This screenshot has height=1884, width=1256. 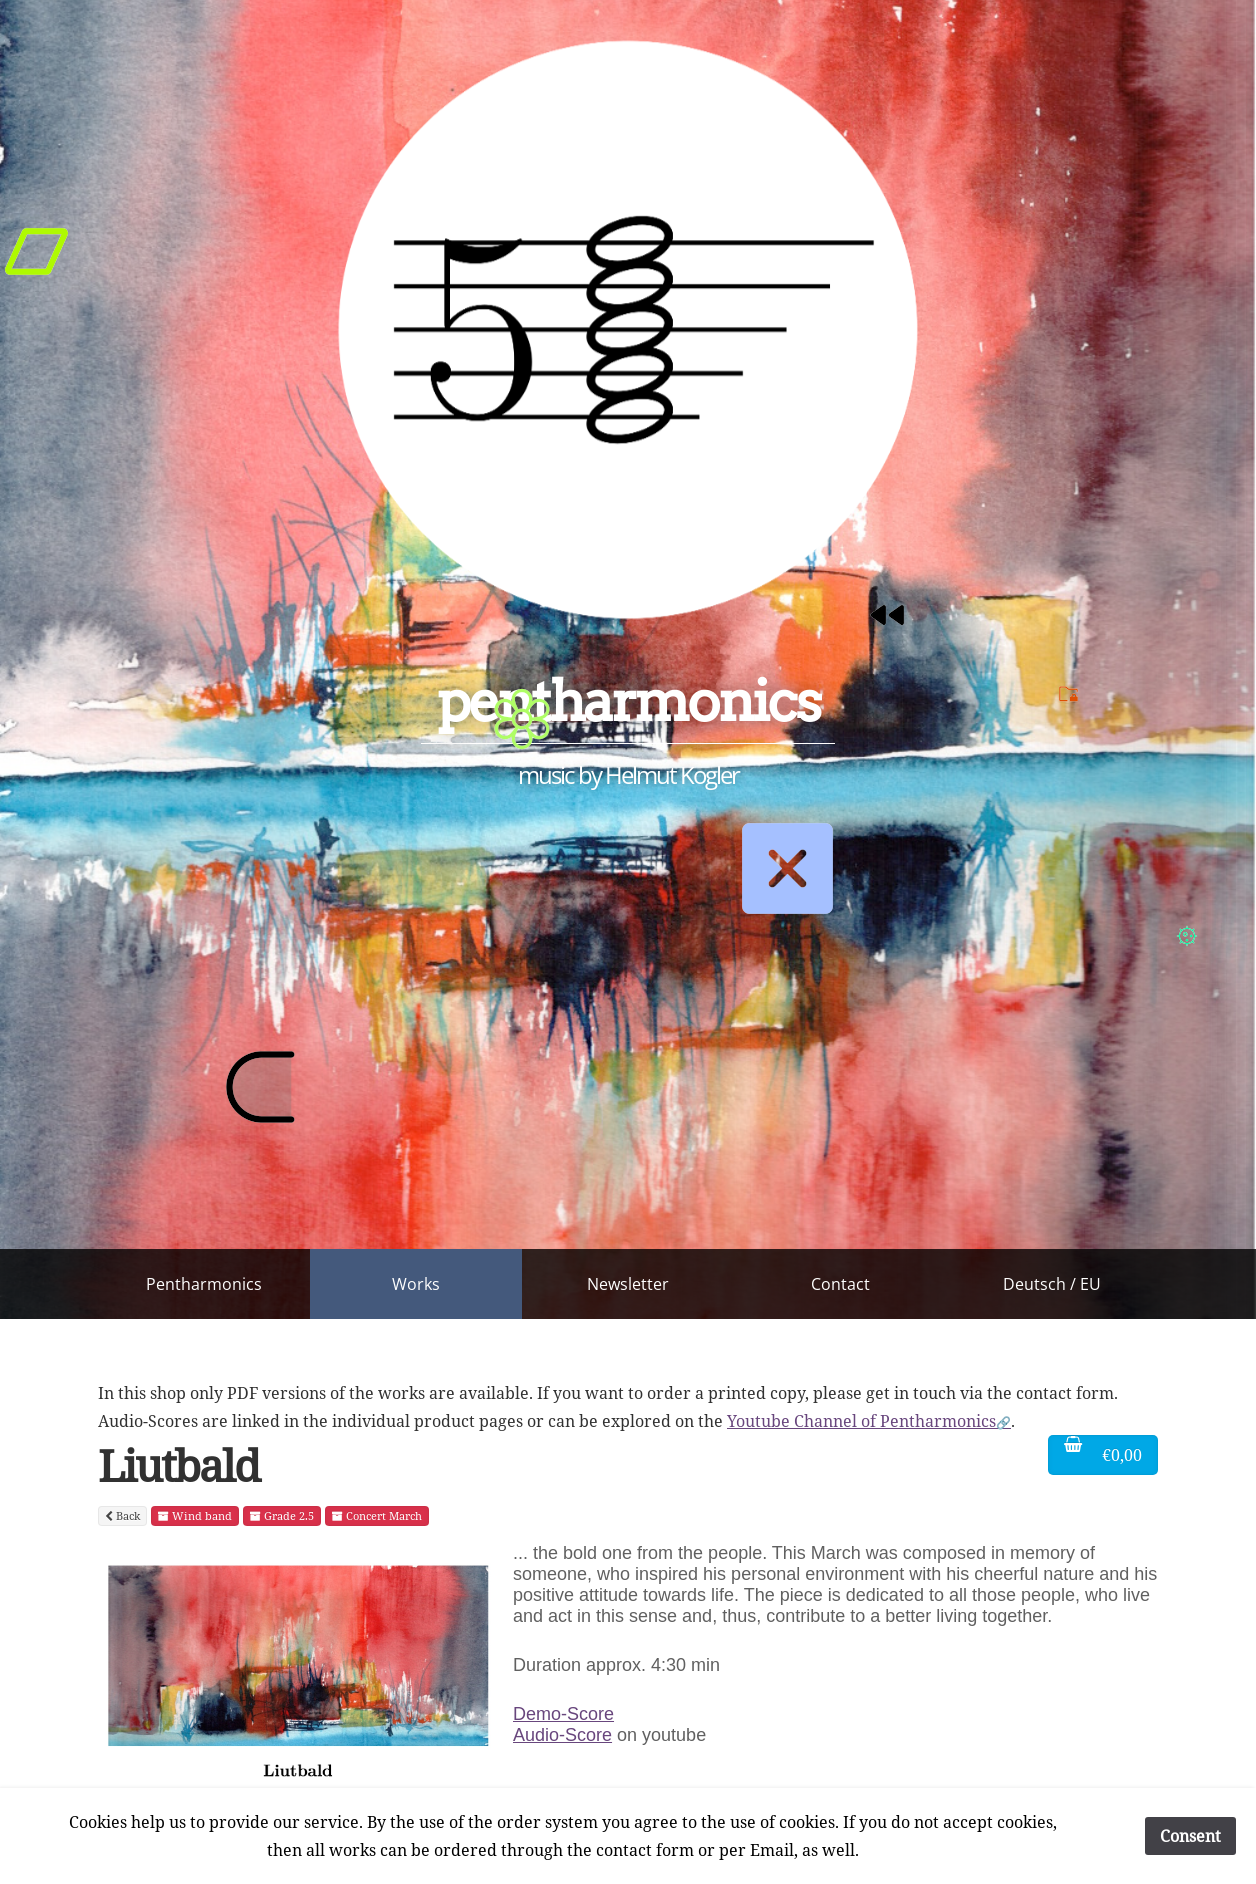 I want to click on close or dismiss a modal window, so click(x=787, y=868).